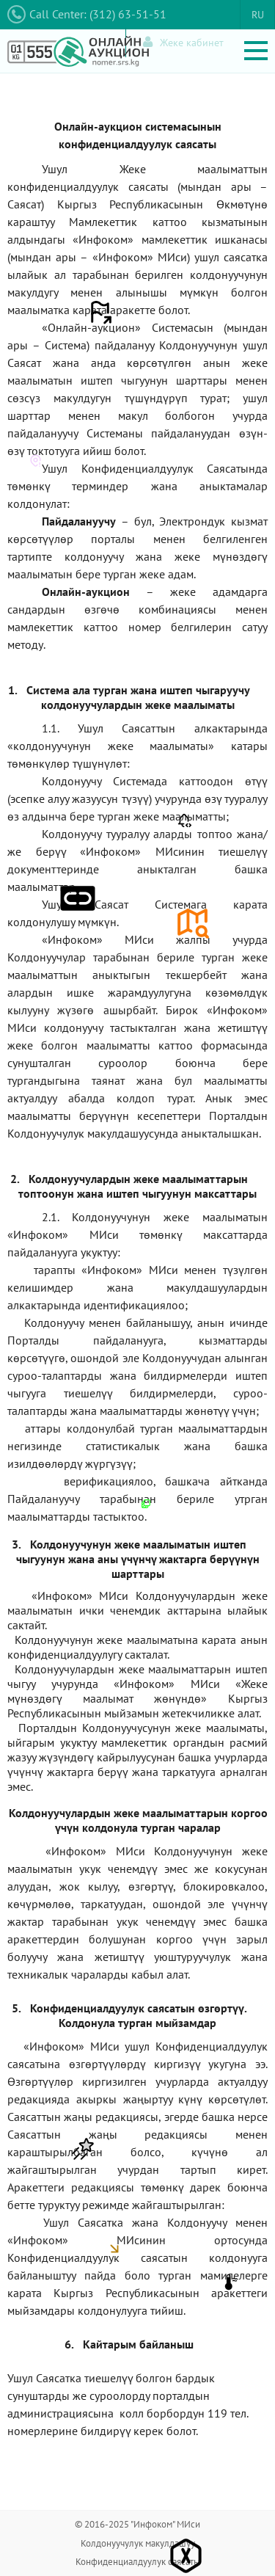 This screenshot has width=275, height=2576. I want to click on unlink or disconnect a shared resource, so click(78, 898).